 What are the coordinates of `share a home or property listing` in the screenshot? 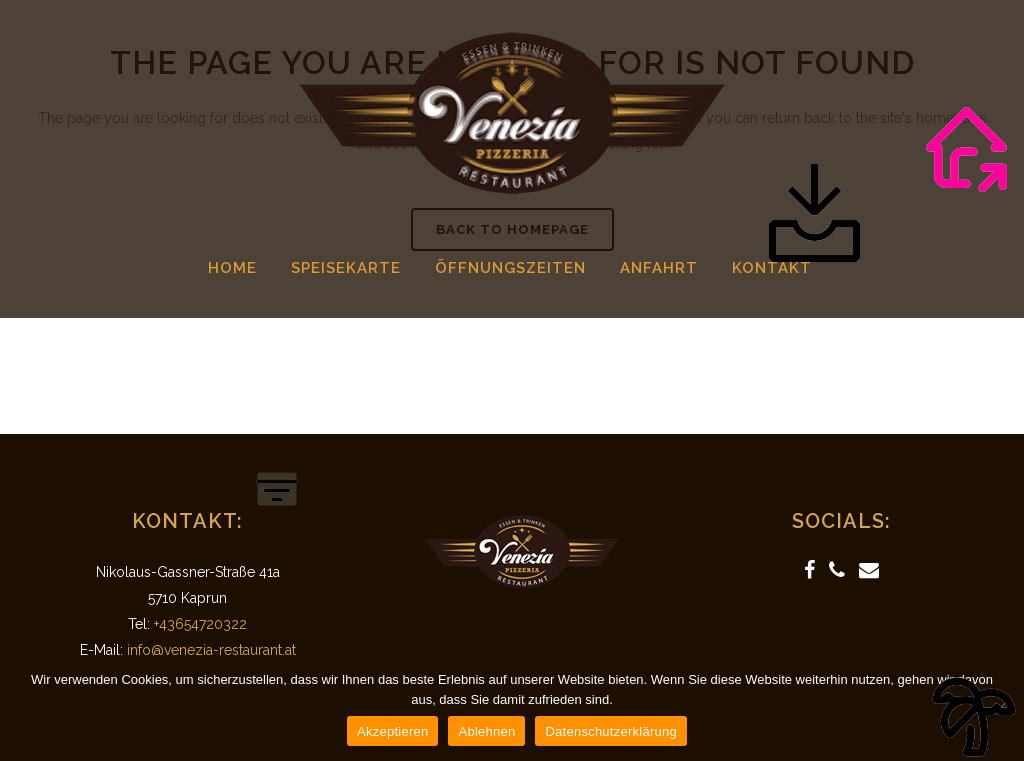 It's located at (966, 147).